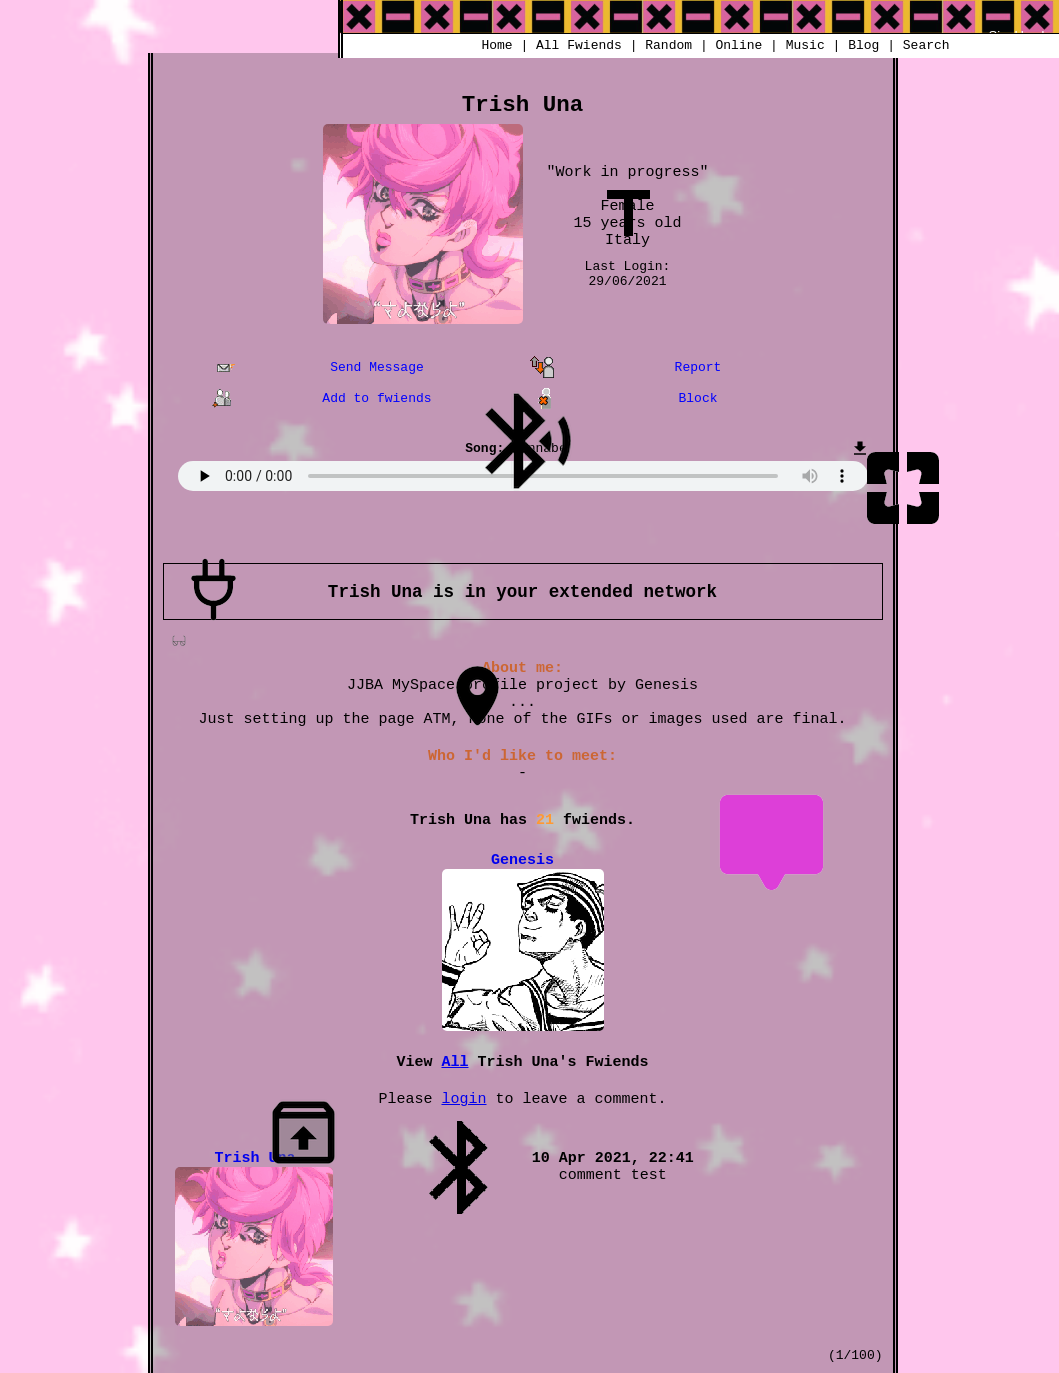 Image resolution: width=1059 pixels, height=1373 pixels. What do you see at coordinates (477, 696) in the screenshot?
I see `view current location on map` at bounding box center [477, 696].